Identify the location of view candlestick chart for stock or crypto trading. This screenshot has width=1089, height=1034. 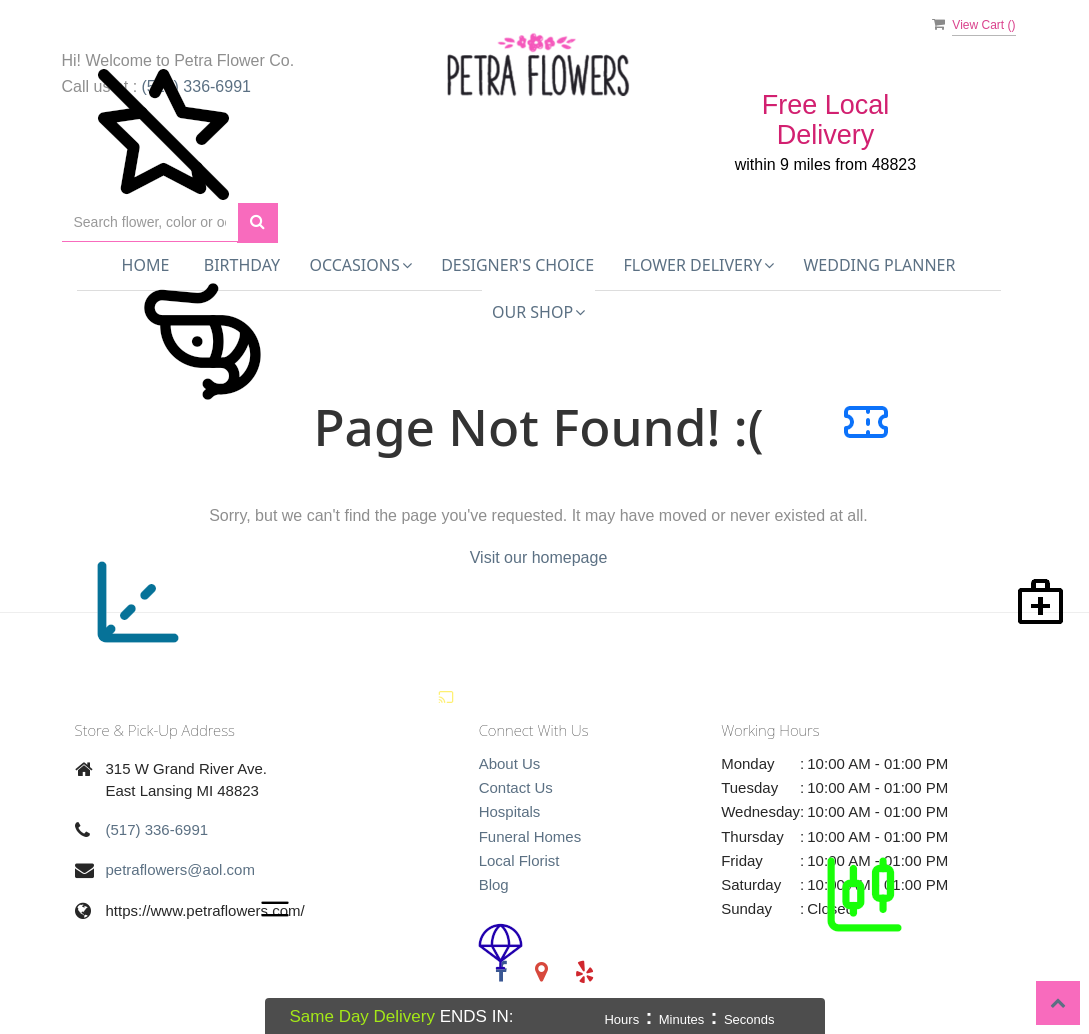
(864, 894).